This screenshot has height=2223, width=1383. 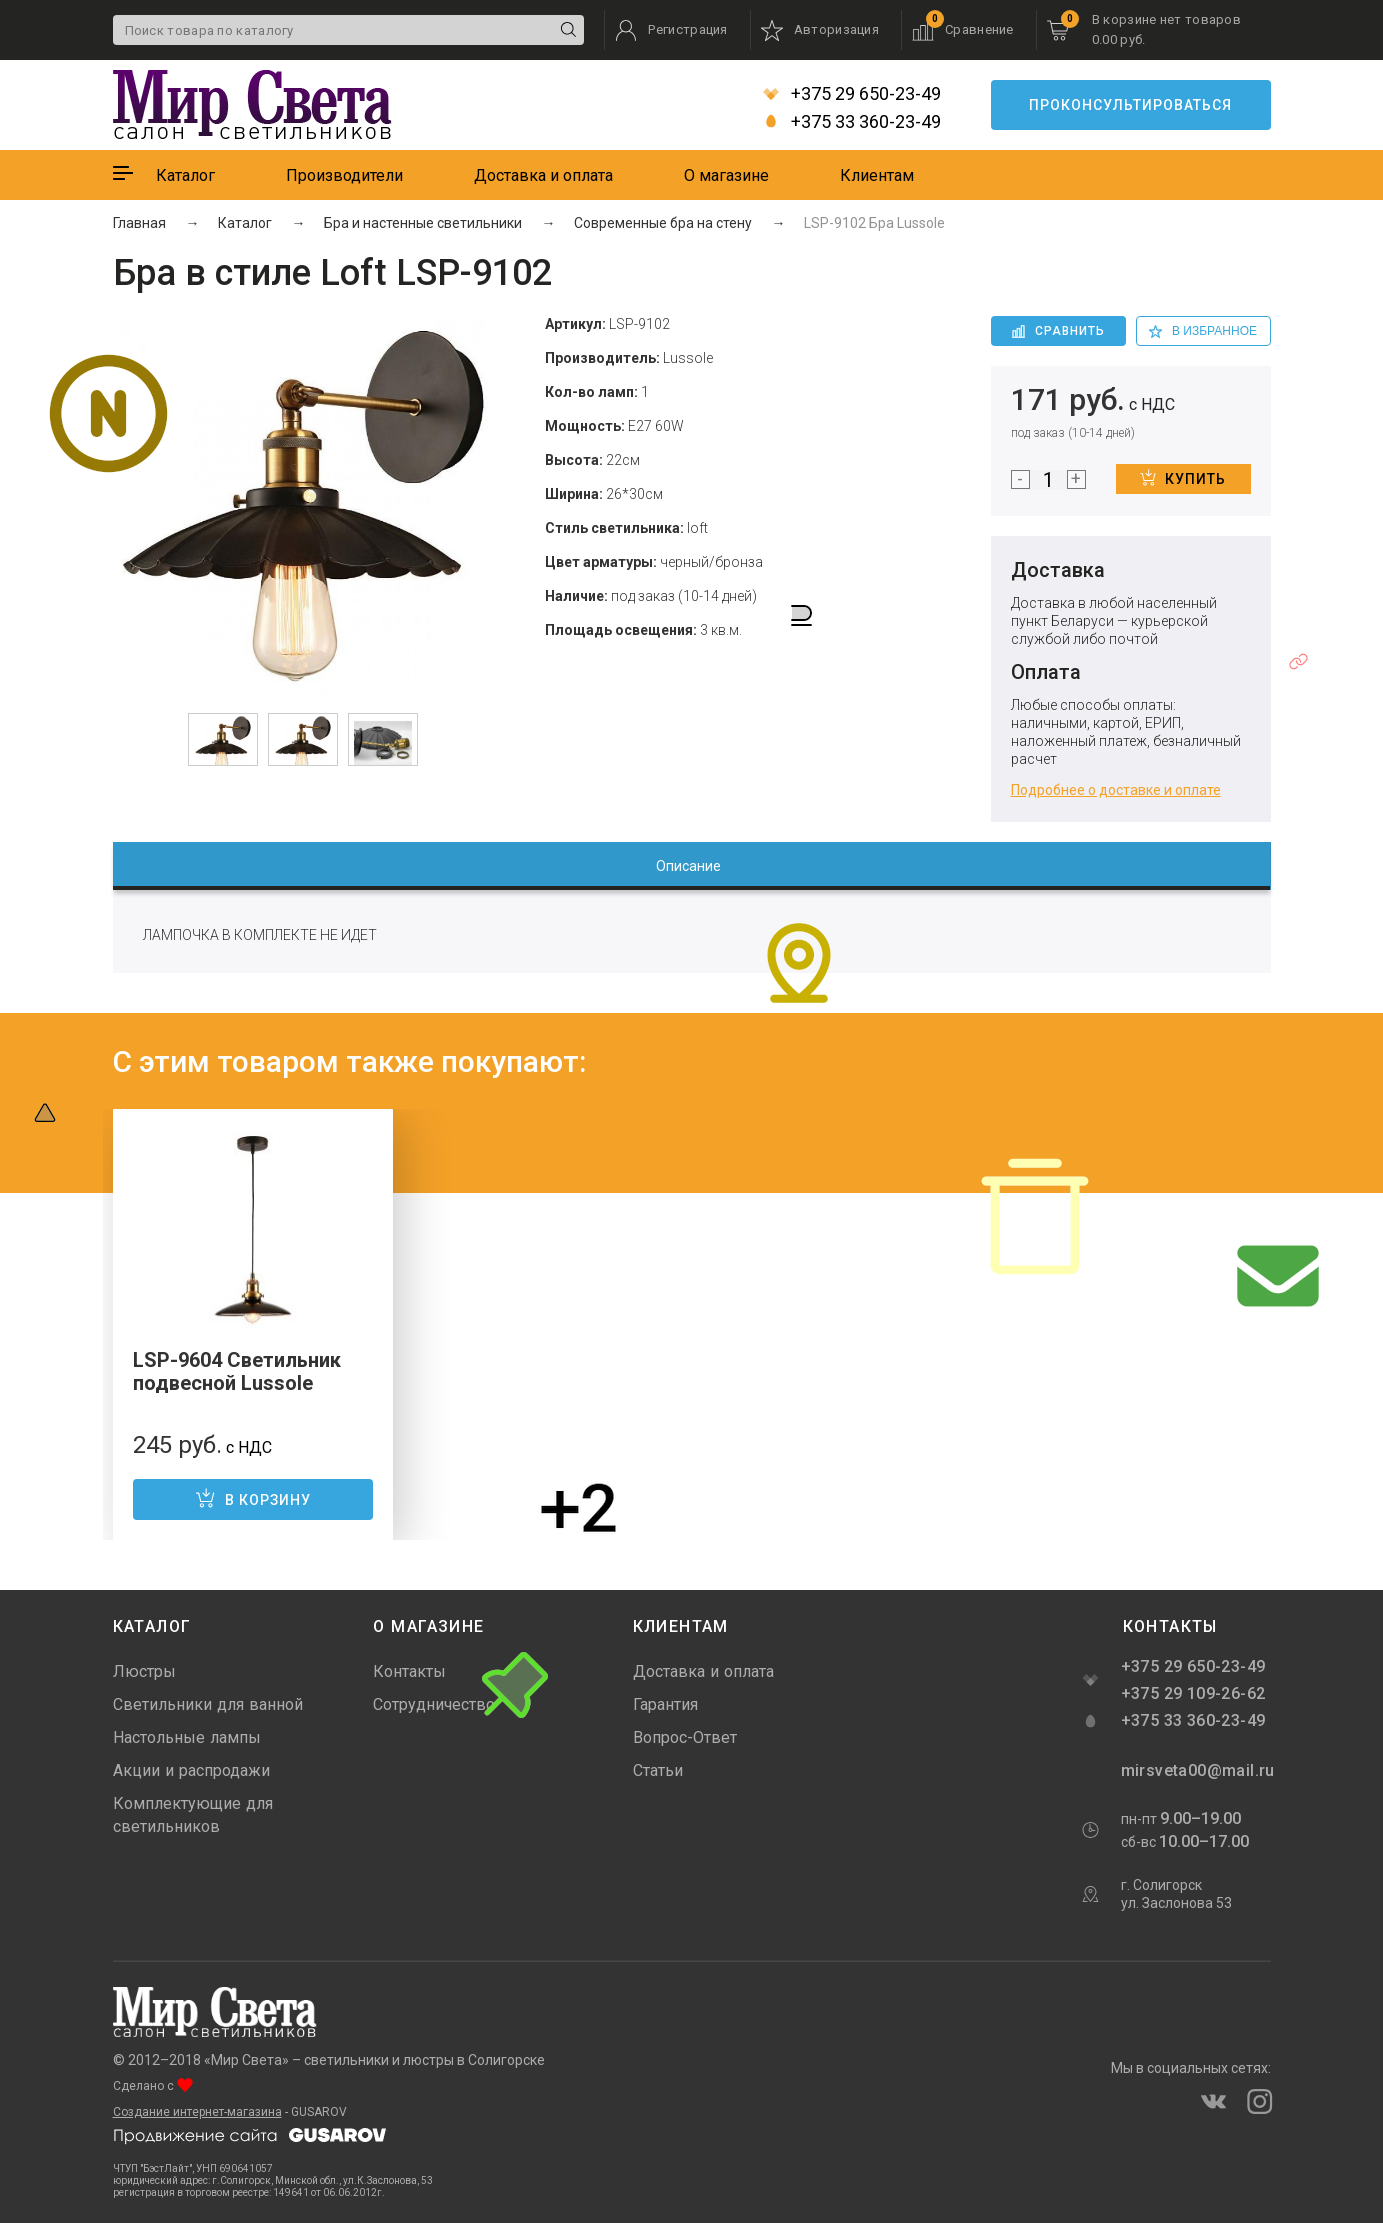 What do you see at coordinates (801, 616) in the screenshot?
I see `represents a mathematical superset relationship` at bounding box center [801, 616].